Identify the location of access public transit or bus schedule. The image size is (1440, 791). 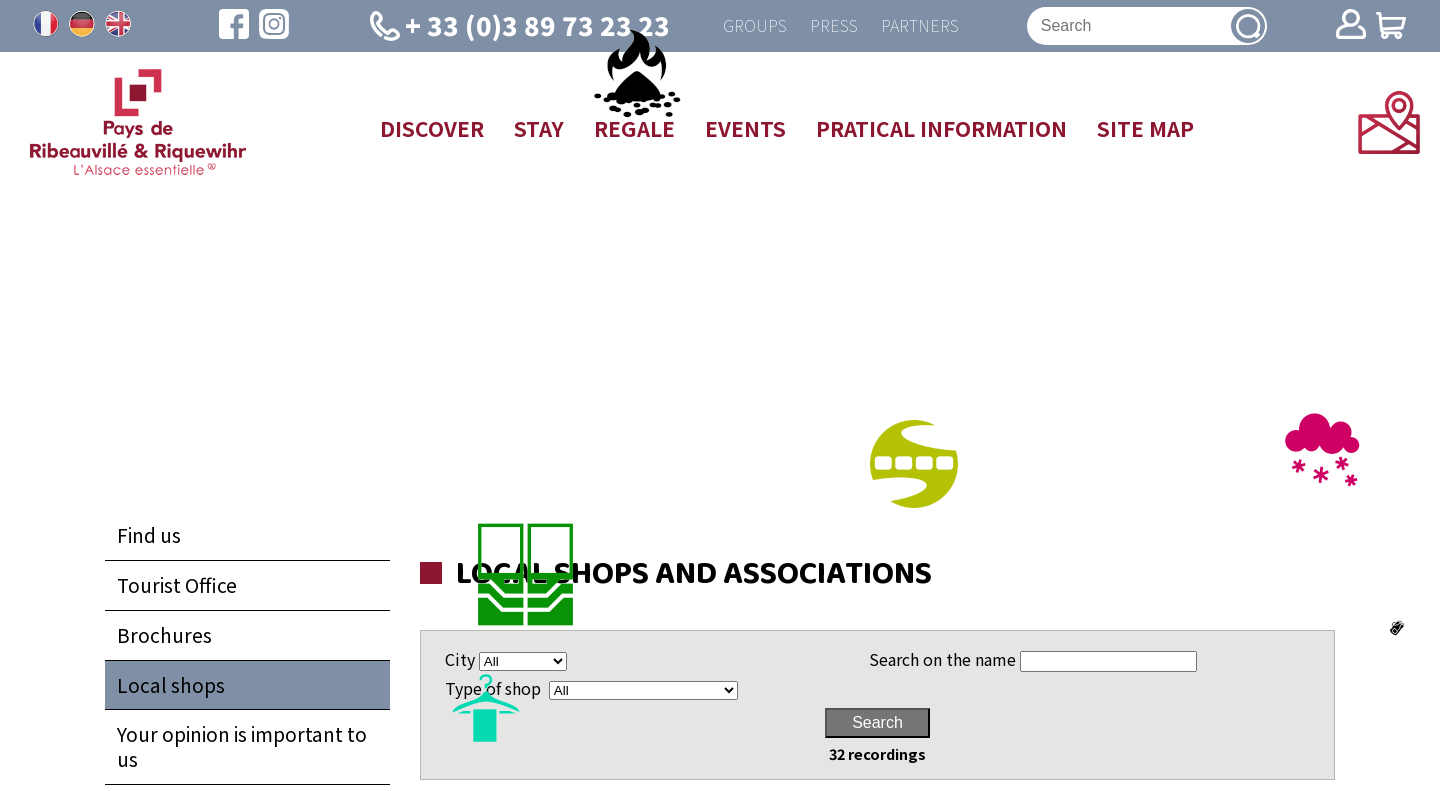
(525, 574).